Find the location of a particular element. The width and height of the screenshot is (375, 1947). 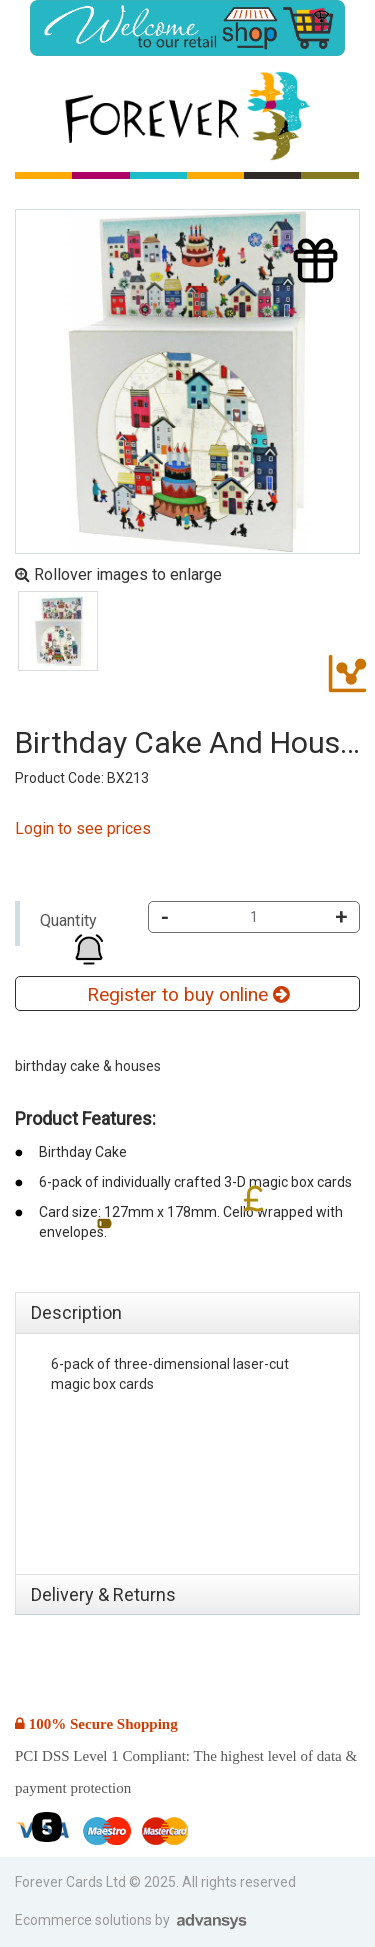

toggle windshield wiper controls is located at coordinates (321, 16).